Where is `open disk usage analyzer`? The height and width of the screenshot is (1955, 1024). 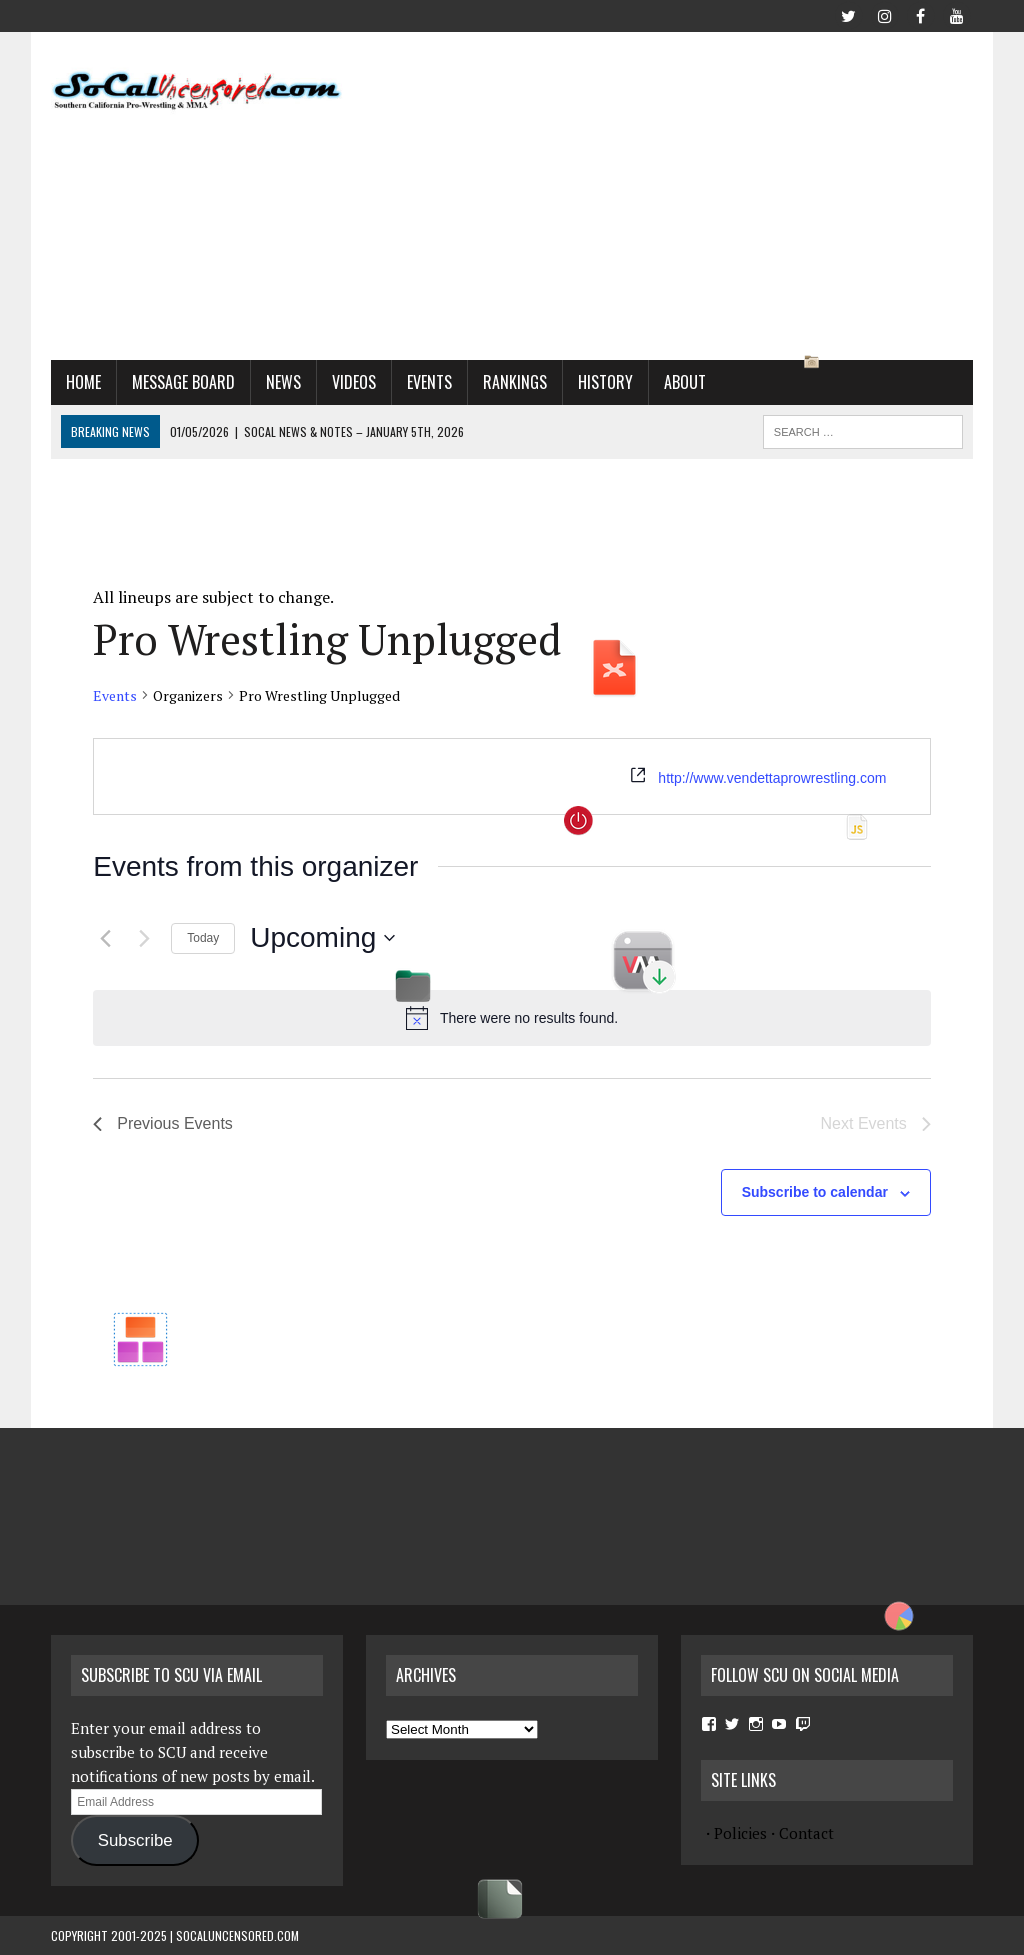
open disk usage analyzer is located at coordinates (899, 1616).